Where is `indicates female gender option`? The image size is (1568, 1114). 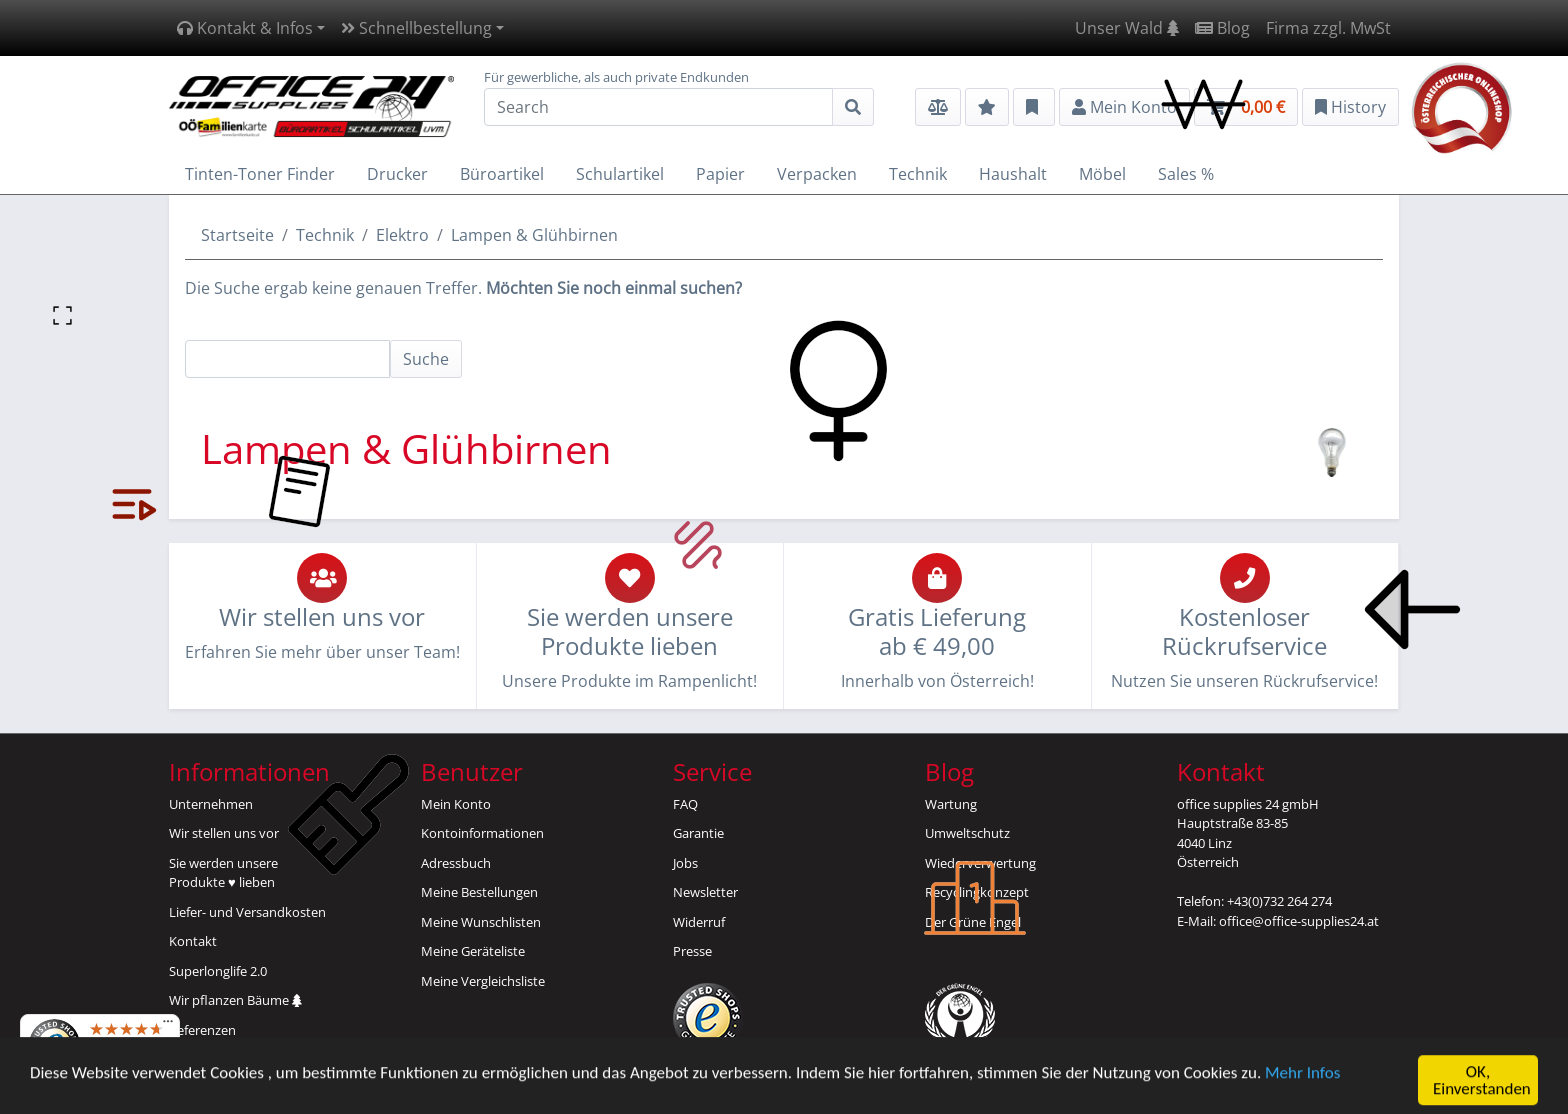 indicates female gender option is located at coordinates (838, 388).